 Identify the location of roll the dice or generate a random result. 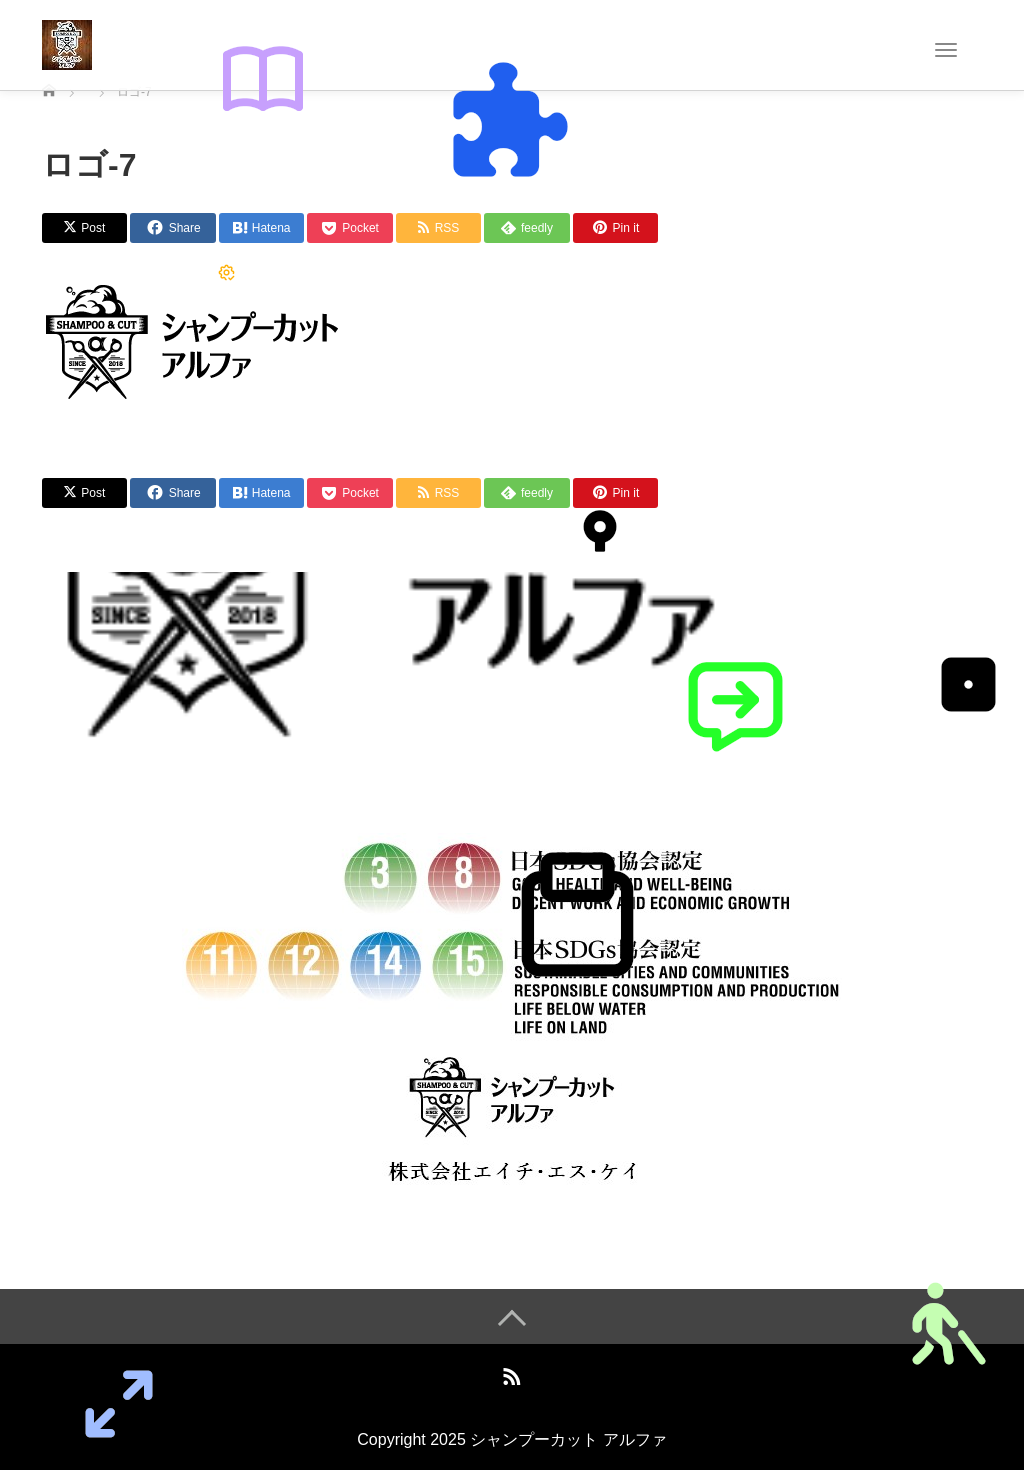
(968, 684).